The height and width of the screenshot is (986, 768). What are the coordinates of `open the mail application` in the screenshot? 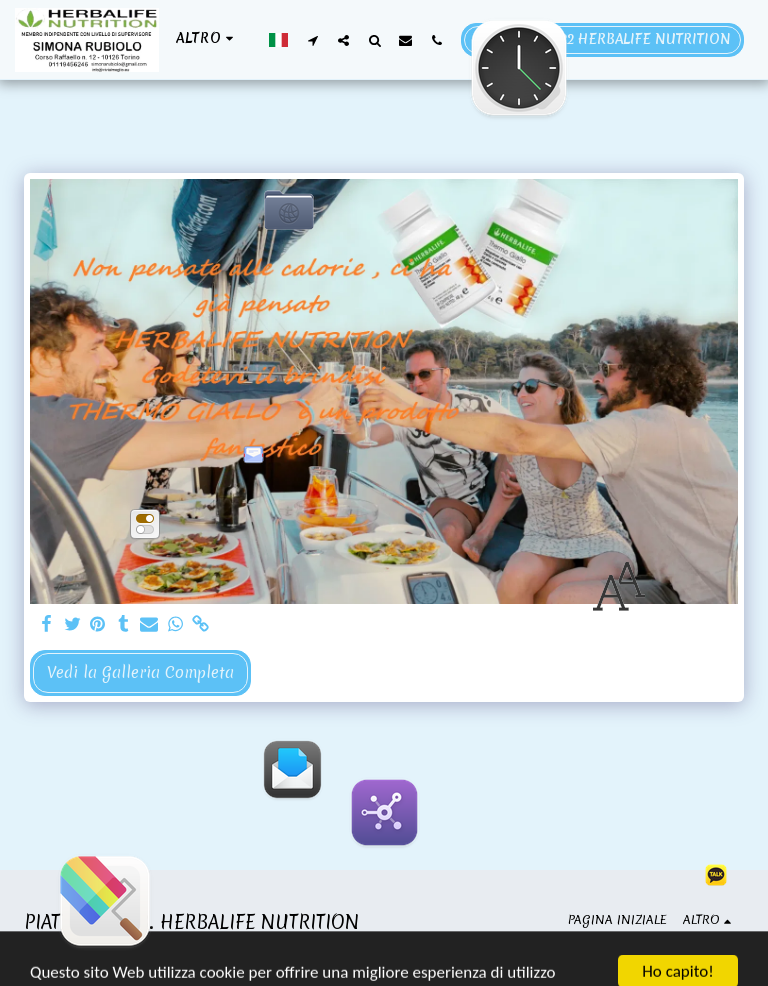 It's located at (253, 454).